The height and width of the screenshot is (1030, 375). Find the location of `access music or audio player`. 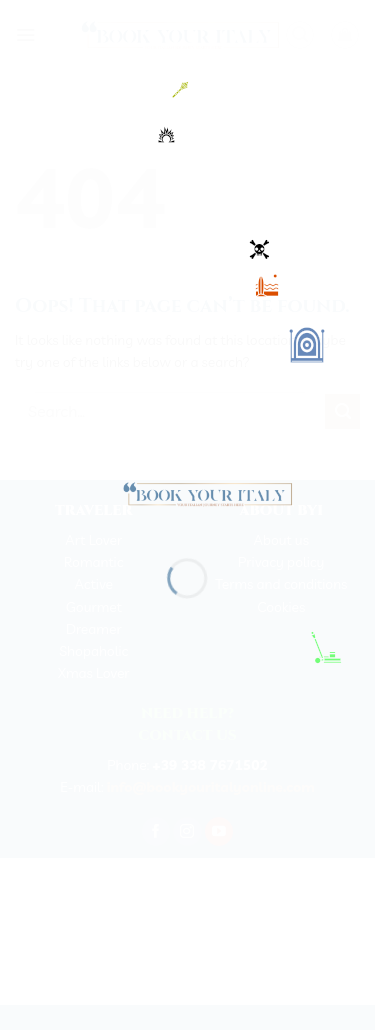

access music or audio player is located at coordinates (307, 345).